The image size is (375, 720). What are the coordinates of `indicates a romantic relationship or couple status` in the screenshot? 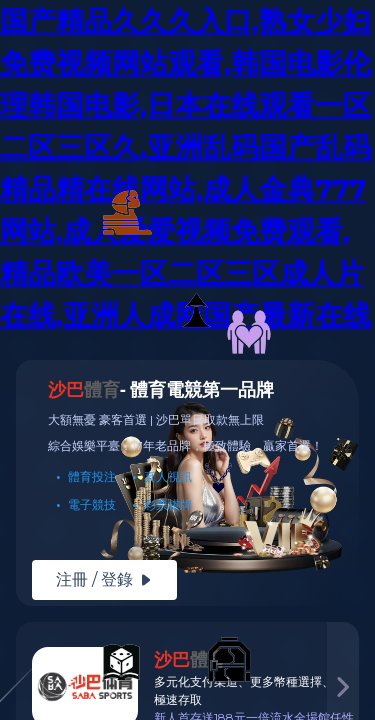 It's located at (249, 332).